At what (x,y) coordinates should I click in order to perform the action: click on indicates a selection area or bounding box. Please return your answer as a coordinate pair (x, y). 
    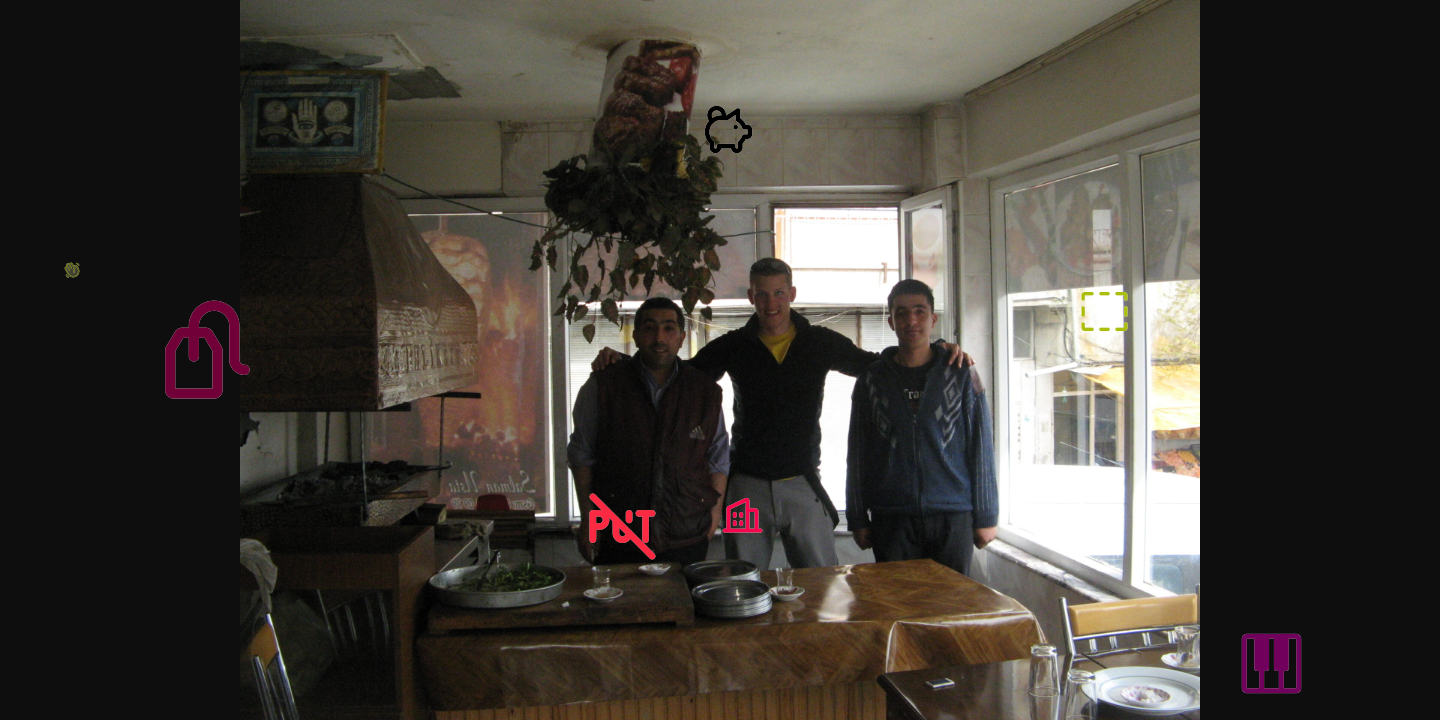
    Looking at the image, I should click on (1104, 311).